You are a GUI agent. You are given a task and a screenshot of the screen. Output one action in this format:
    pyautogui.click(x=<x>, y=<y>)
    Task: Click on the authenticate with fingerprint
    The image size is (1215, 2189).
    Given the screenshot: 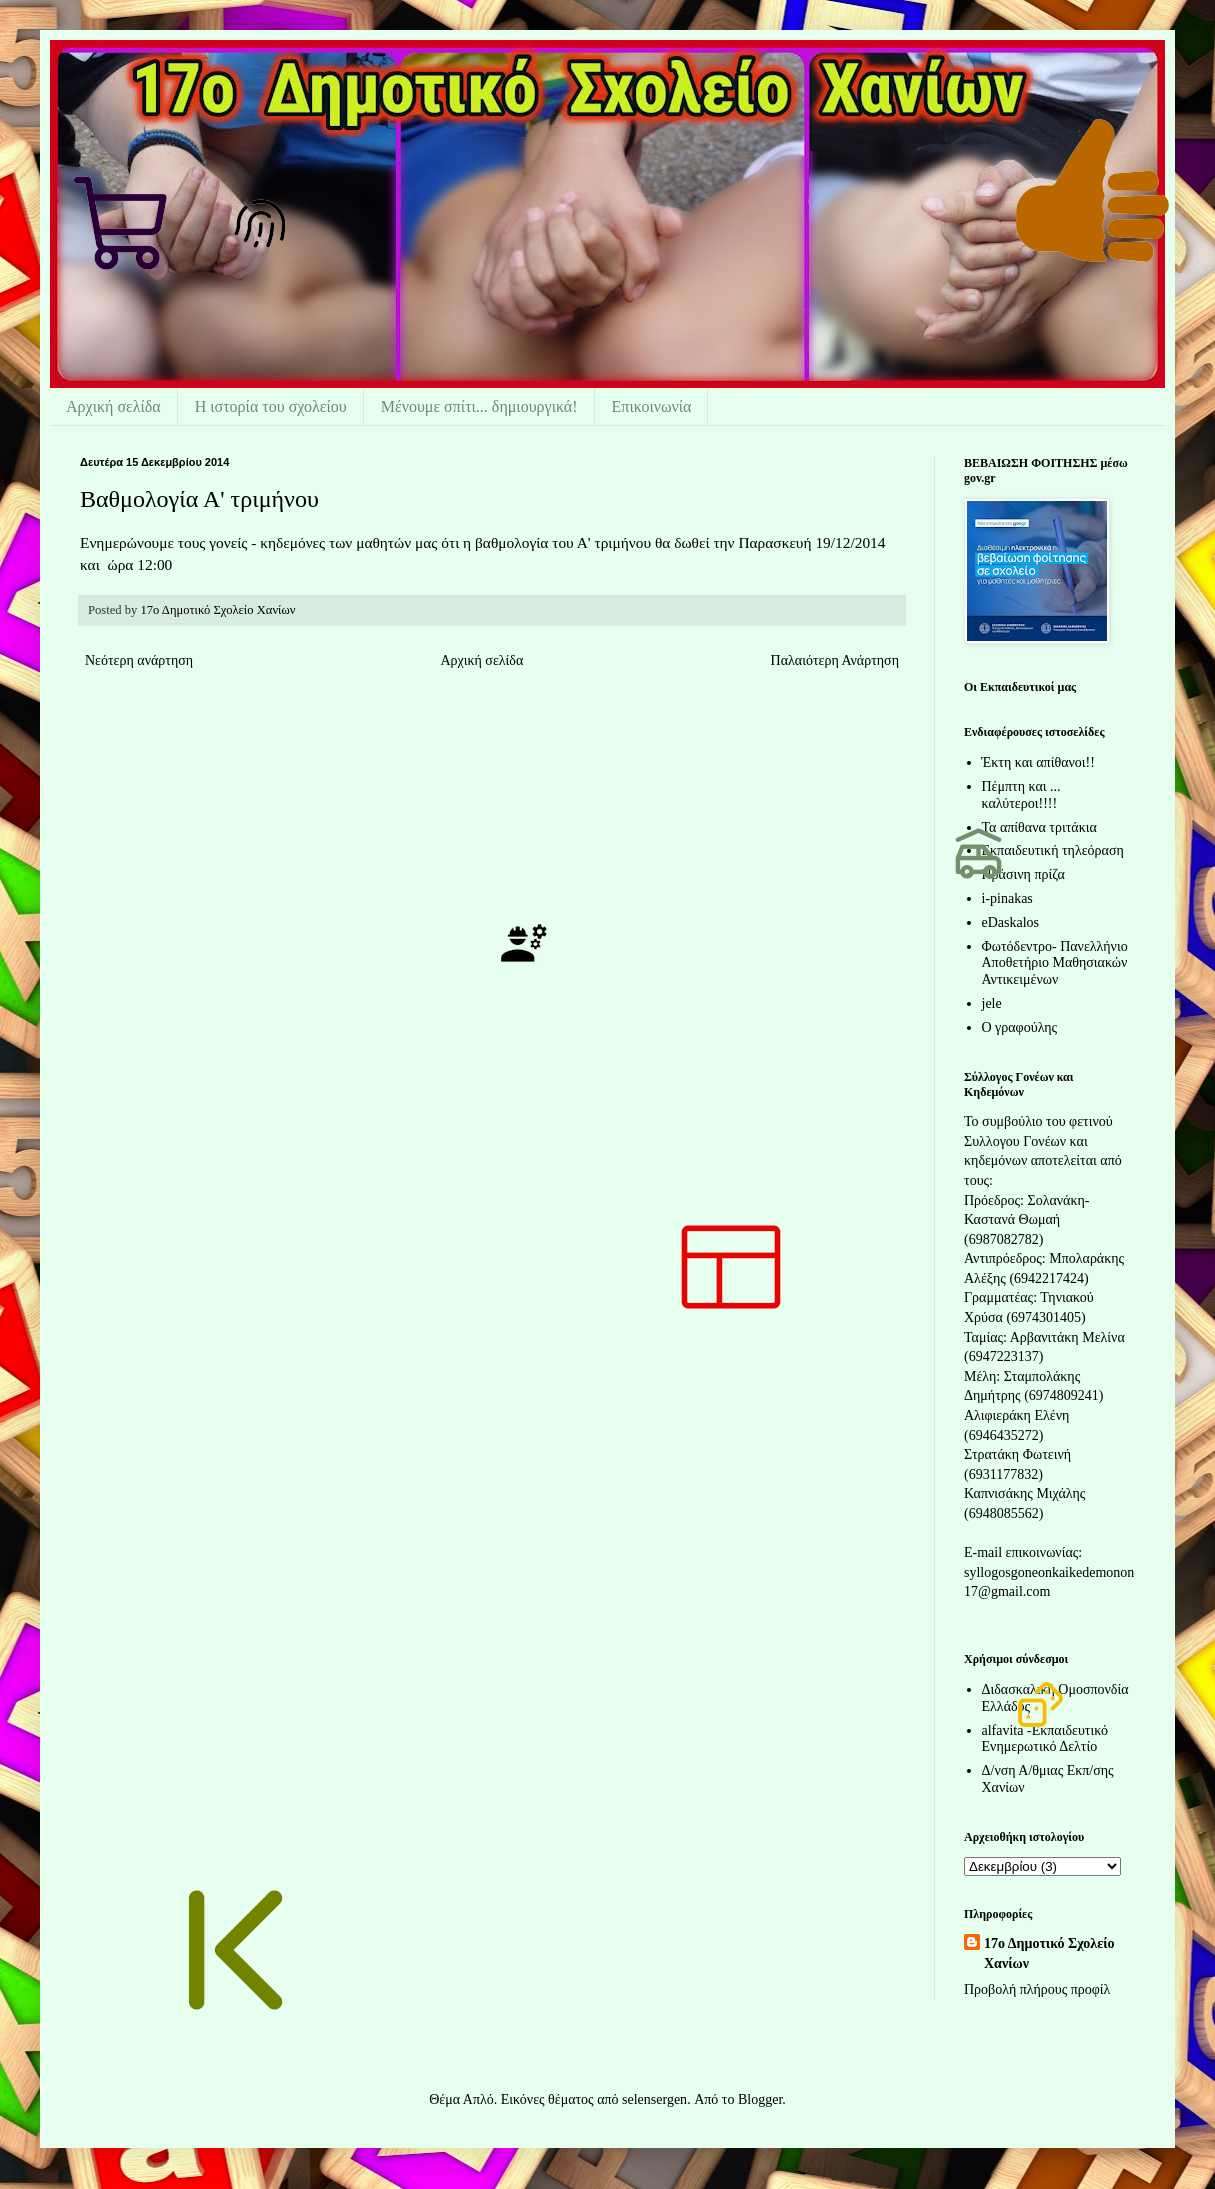 What is the action you would take?
    pyautogui.click(x=261, y=224)
    